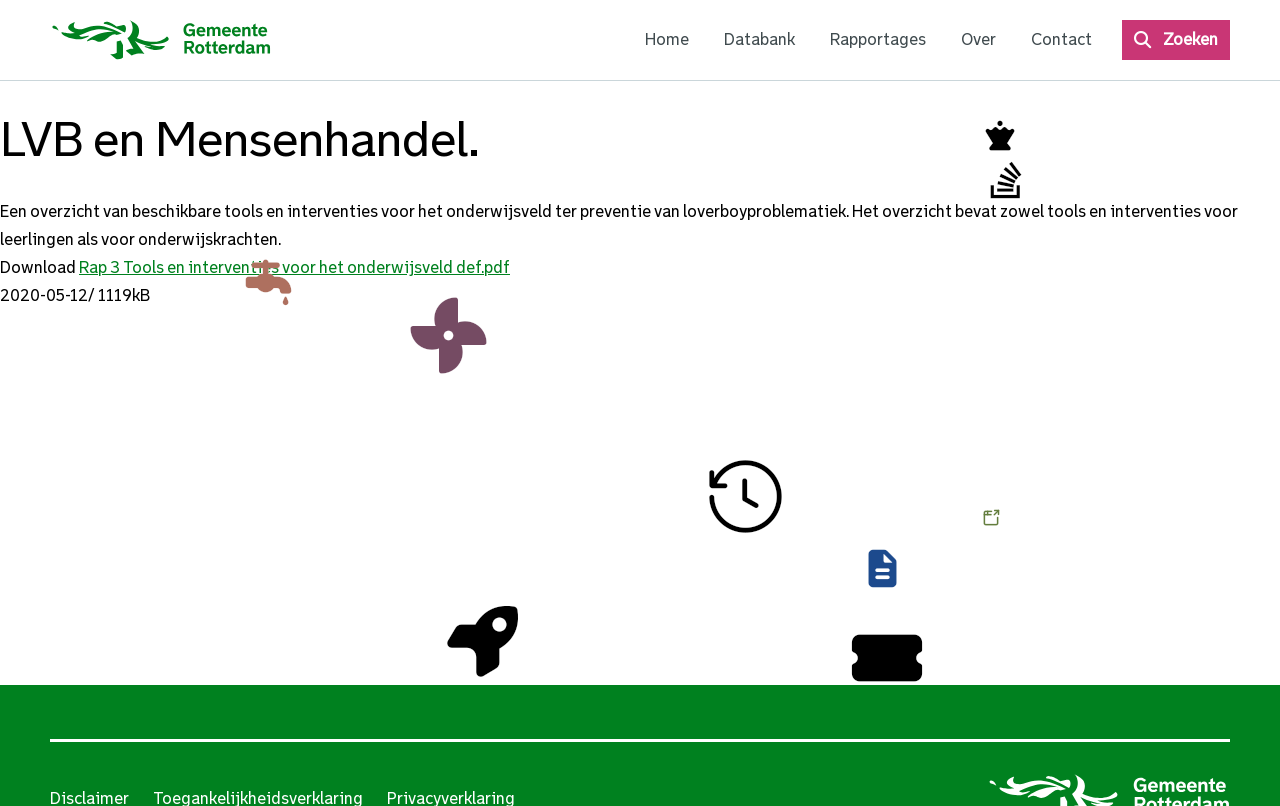 This screenshot has width=1280, height=806. Describe the element at coordinates (887, 658) in the screenshot. I see `access your tickets or passes` at that location.